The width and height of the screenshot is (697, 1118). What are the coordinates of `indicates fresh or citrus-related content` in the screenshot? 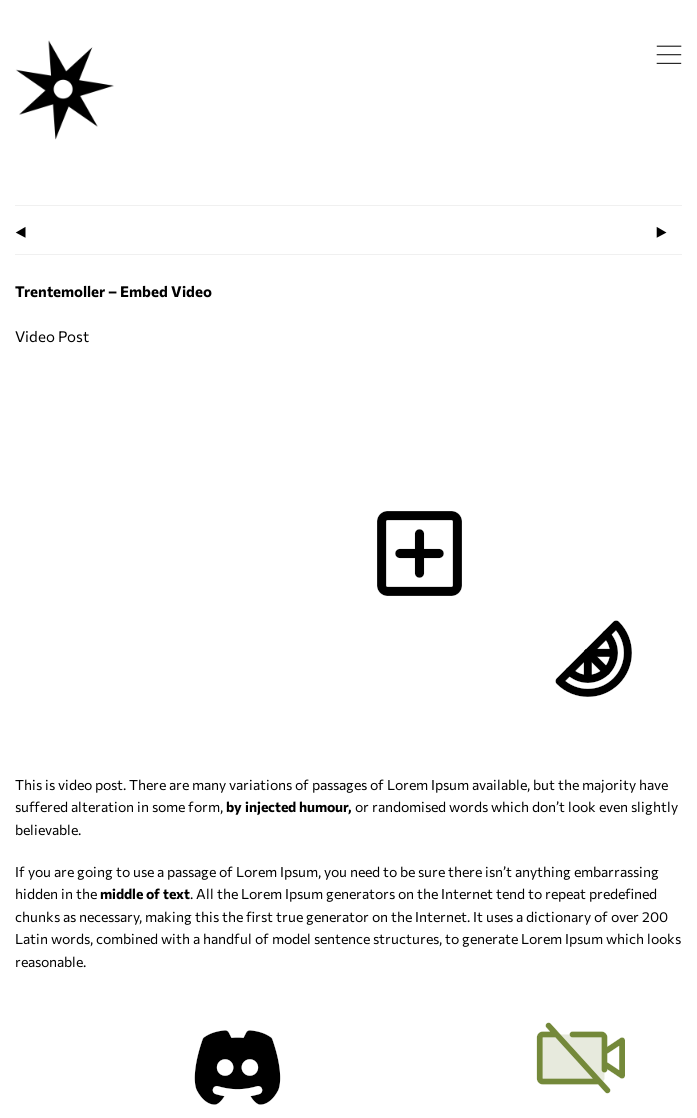 It's located at (594, 659).